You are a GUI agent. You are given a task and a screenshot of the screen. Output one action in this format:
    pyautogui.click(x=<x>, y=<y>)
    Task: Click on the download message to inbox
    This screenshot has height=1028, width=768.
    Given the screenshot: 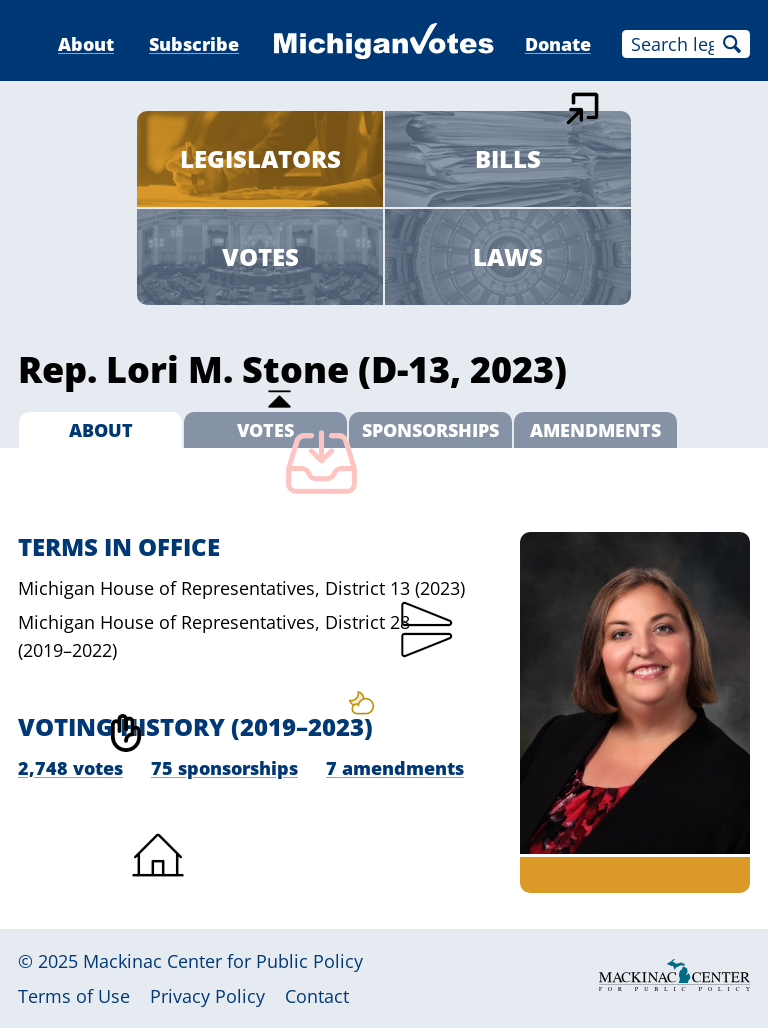 What is the action you would take?
    pyautogui.click(x=321, y=463)
    